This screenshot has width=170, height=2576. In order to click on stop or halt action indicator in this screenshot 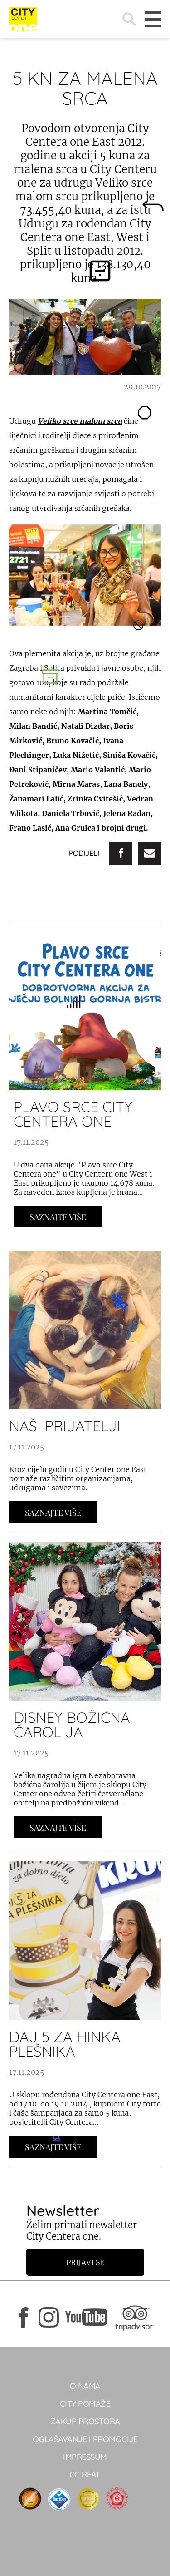, I will do `click(145, 413)`.